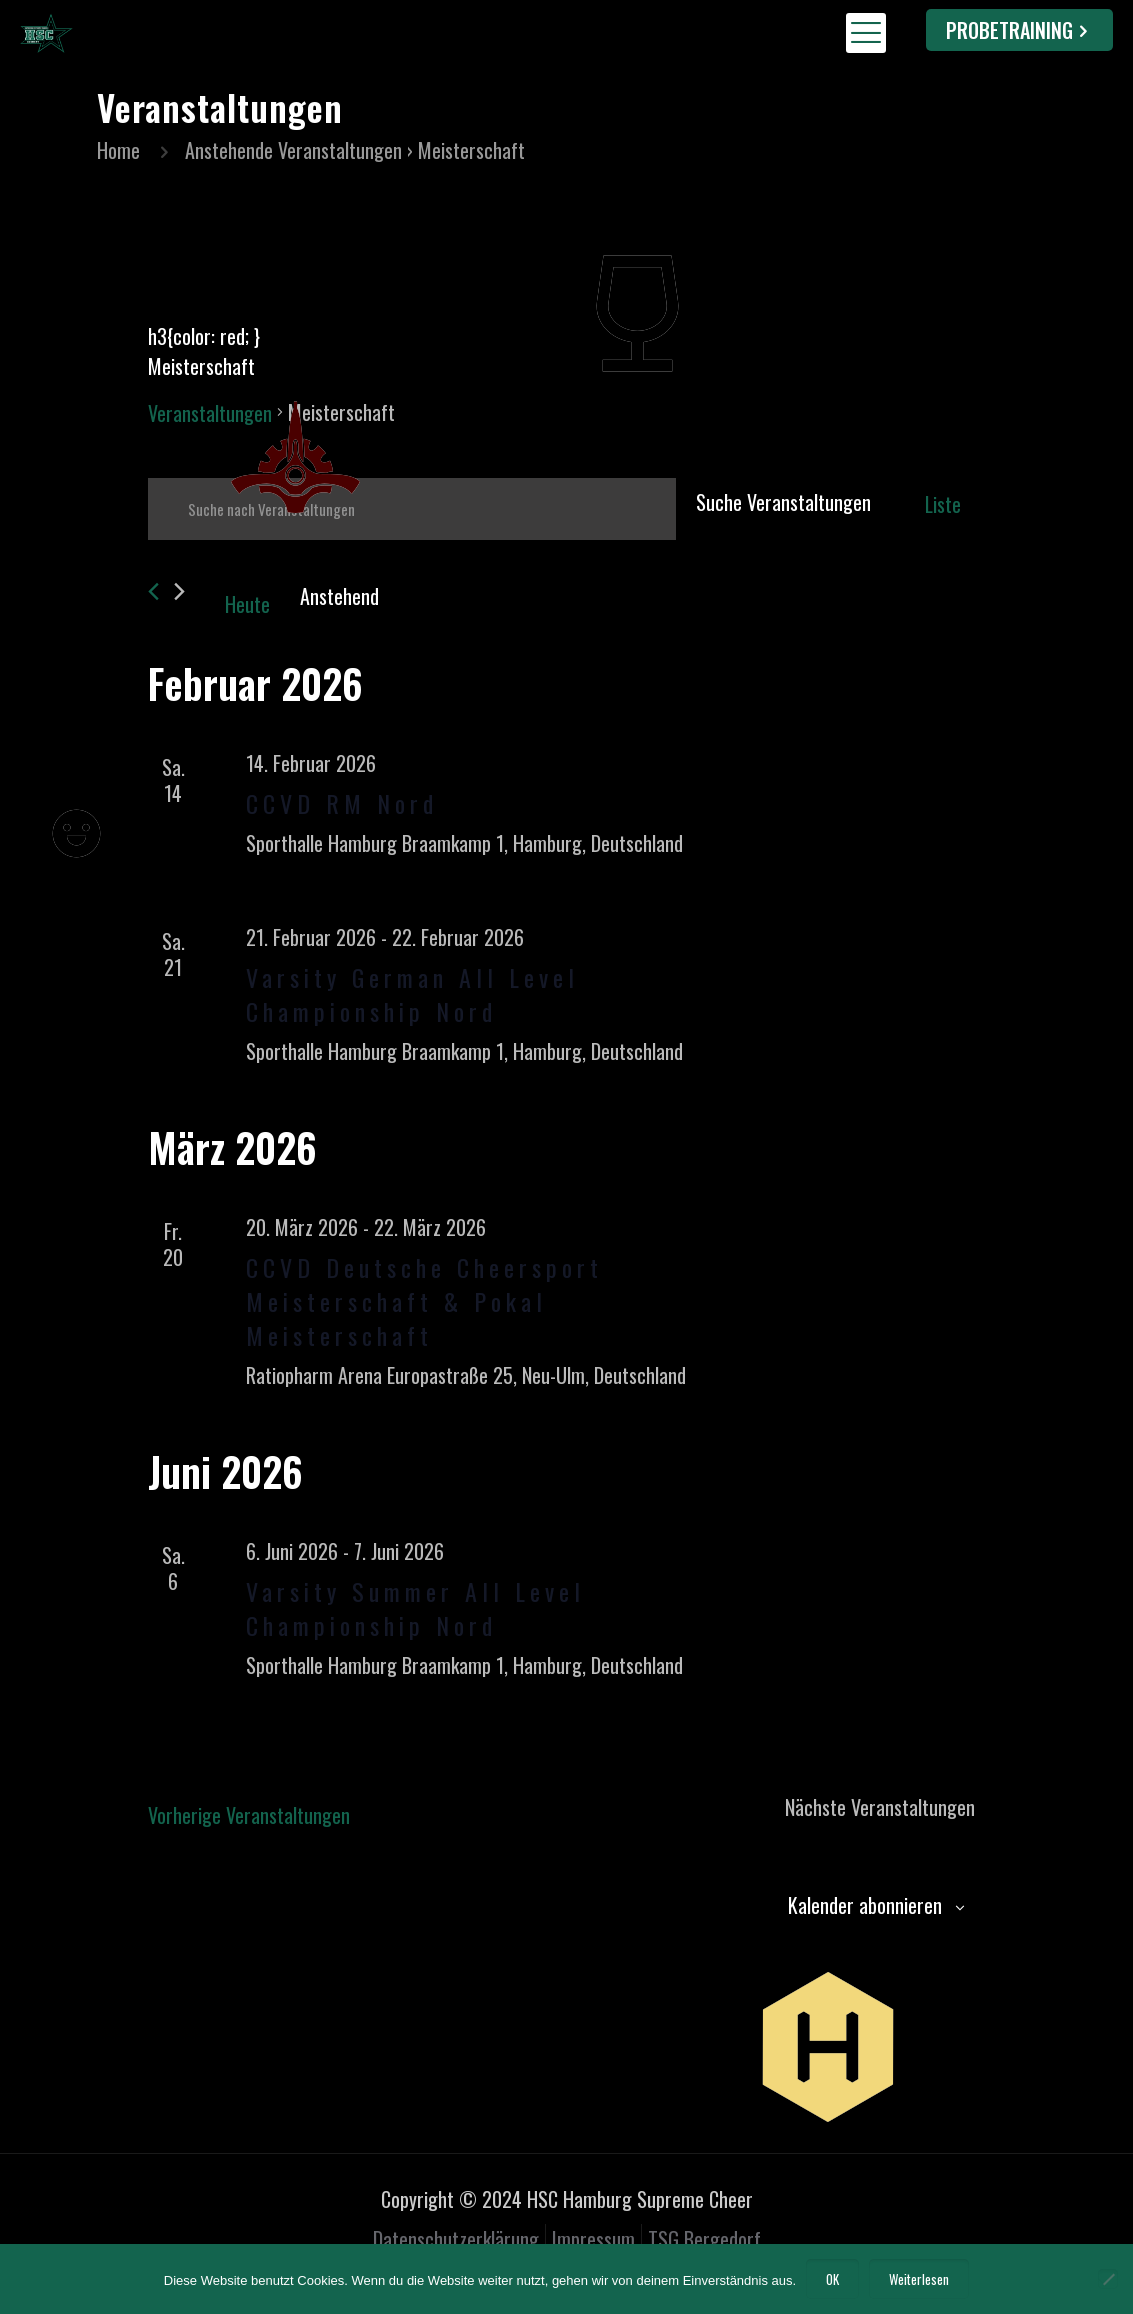 The width and height of the screenshot is (1133, 2314). I want to click on browse wine or beverage menu, so click(637, 313).